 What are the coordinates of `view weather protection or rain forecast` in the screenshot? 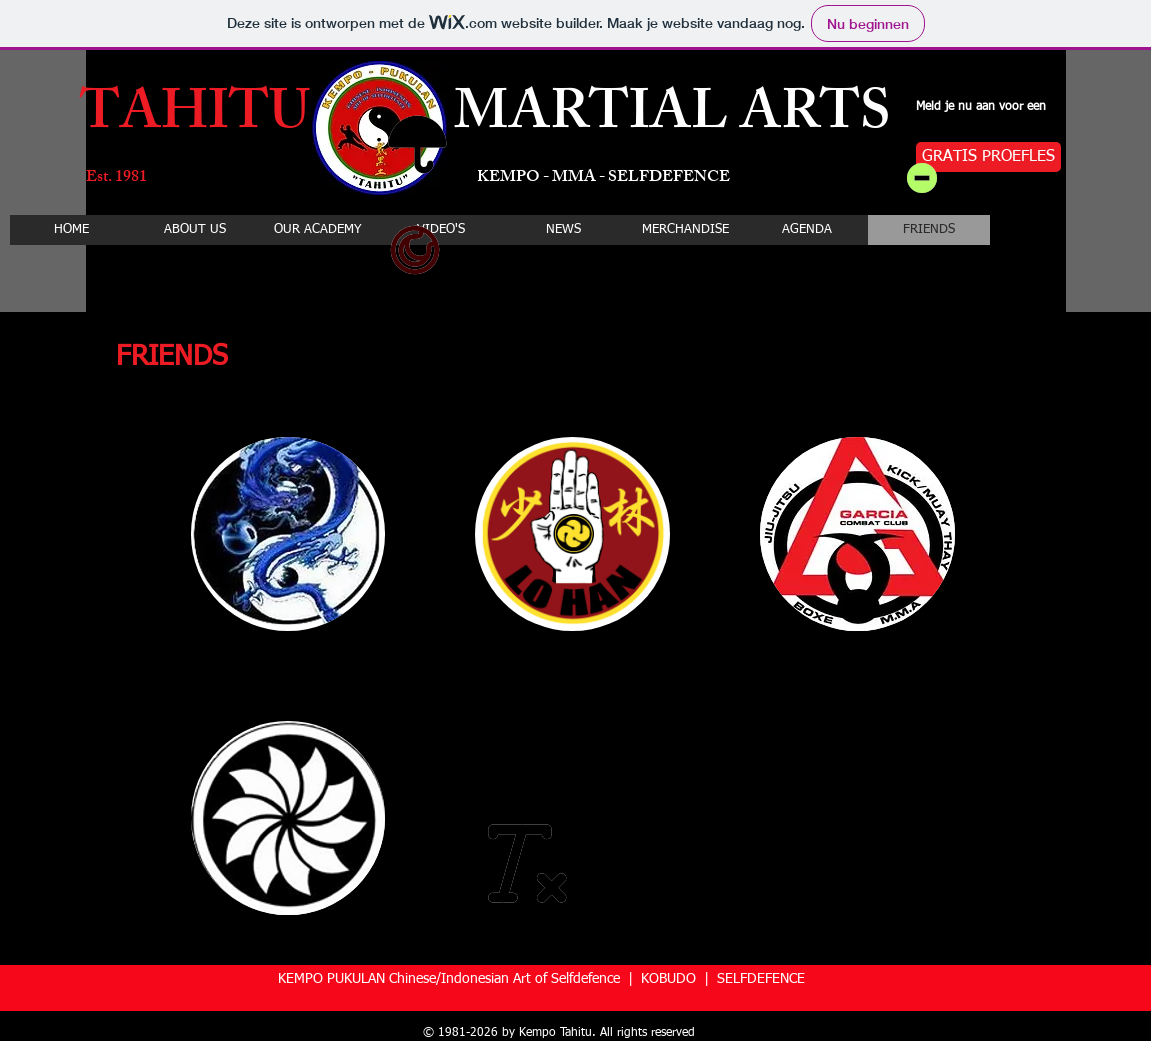 It's located at (417, 144).